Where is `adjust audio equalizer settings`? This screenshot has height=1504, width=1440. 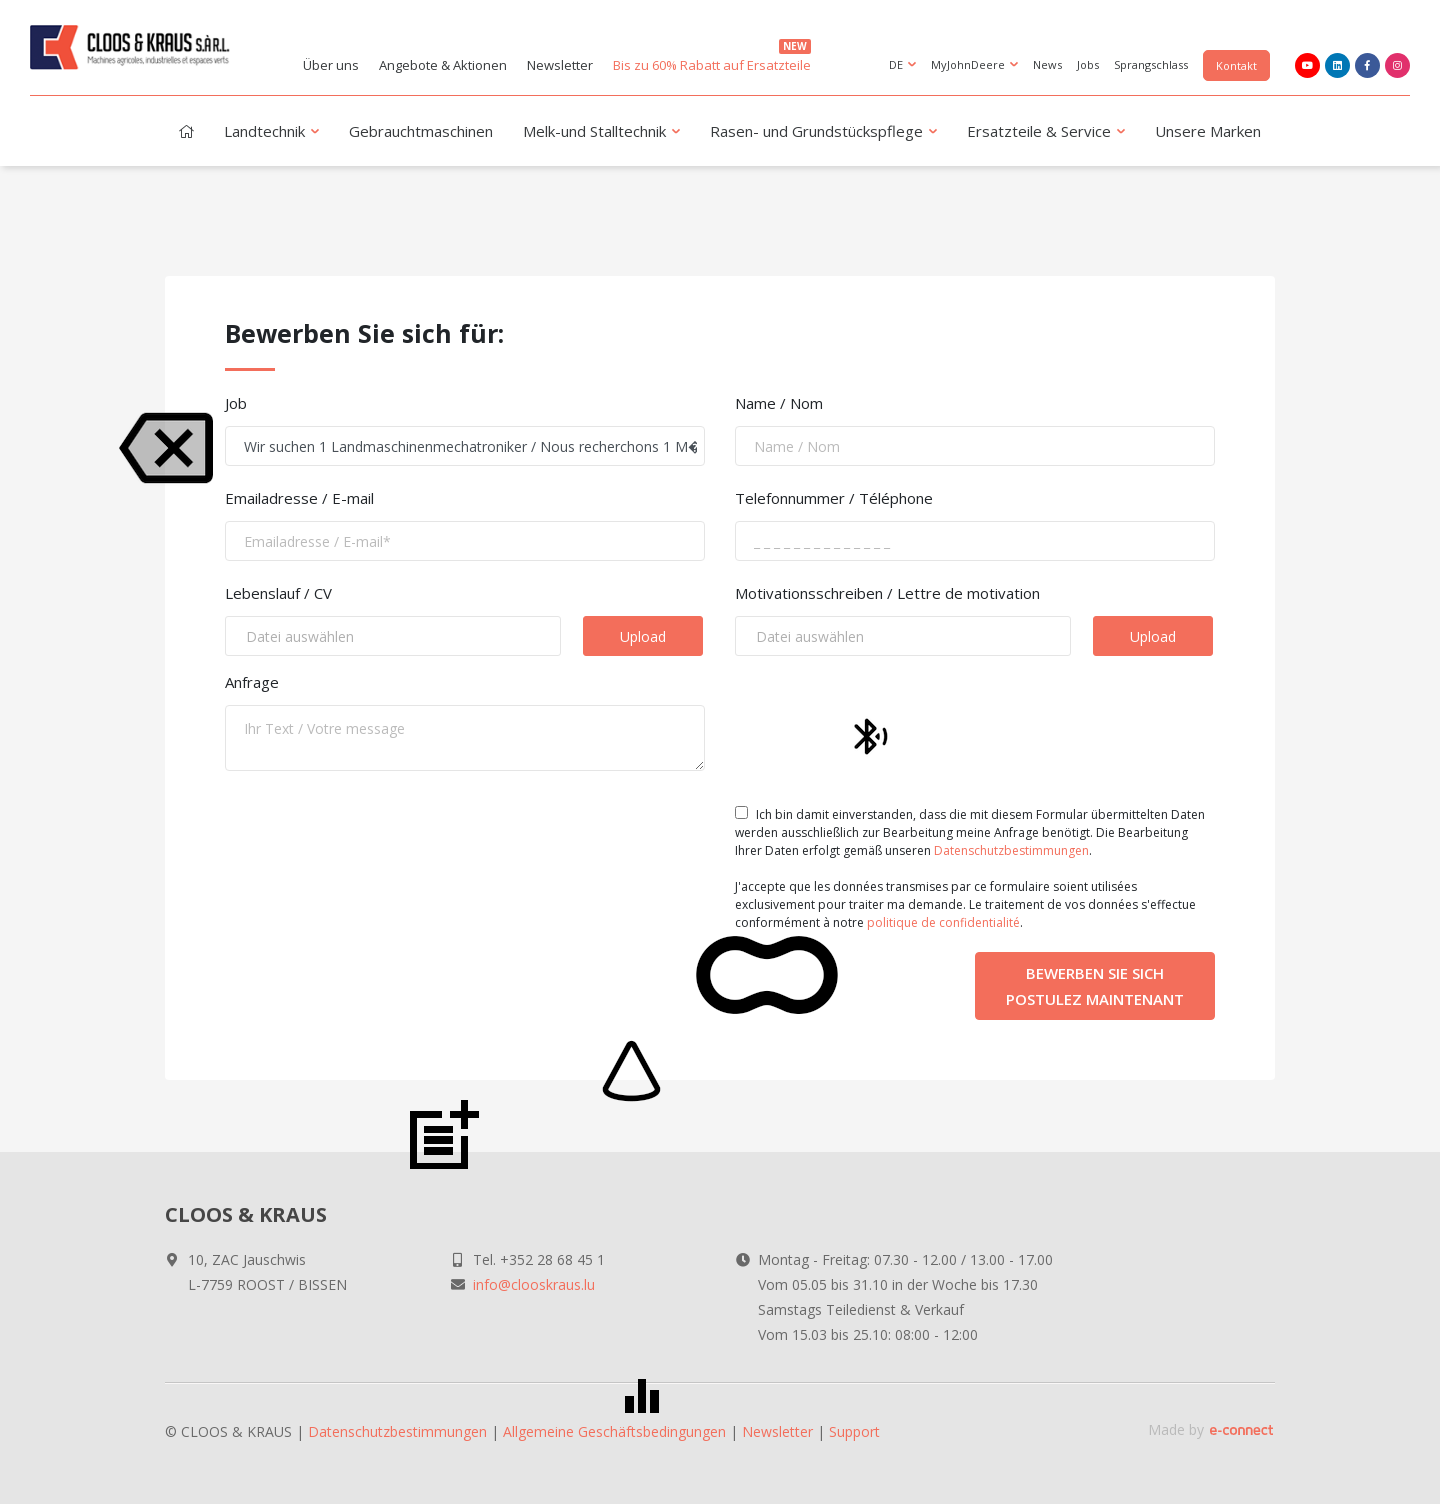
adjust audio equalizer settings is located at coordinates (642, 1396).